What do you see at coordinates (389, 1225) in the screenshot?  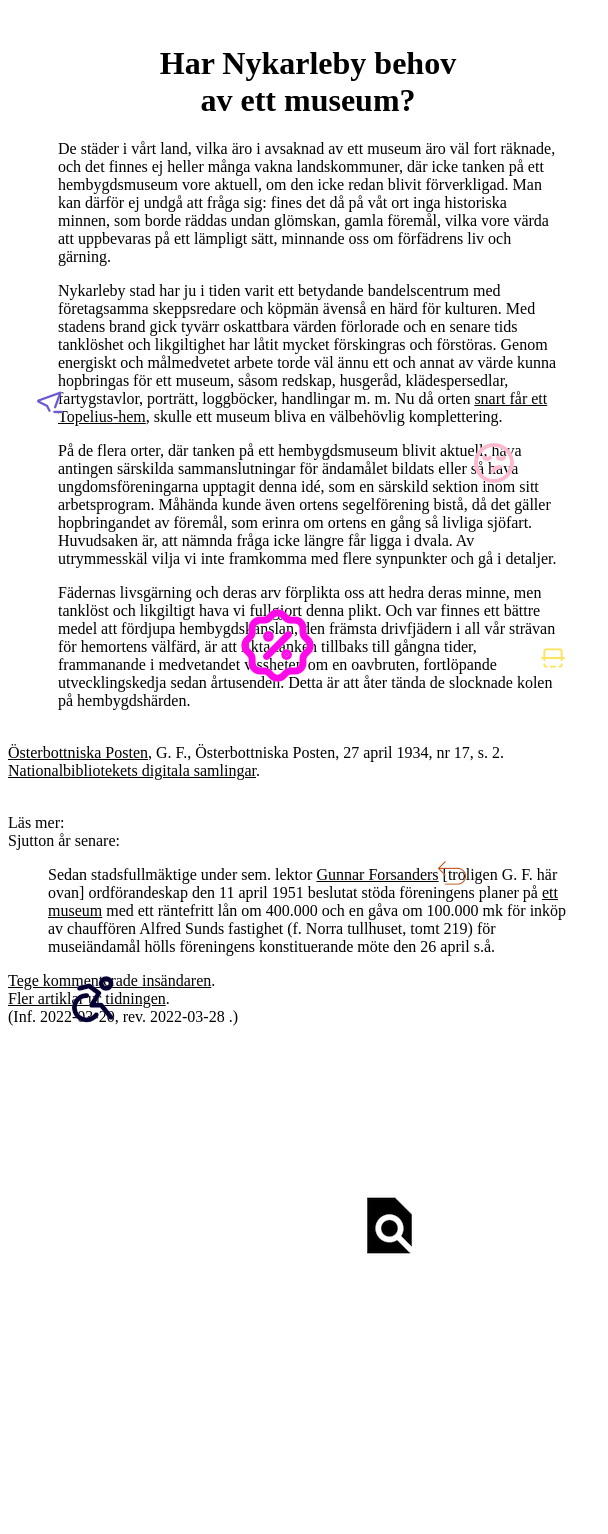 I see `search within the current document` at bounding box center [389, 1225].